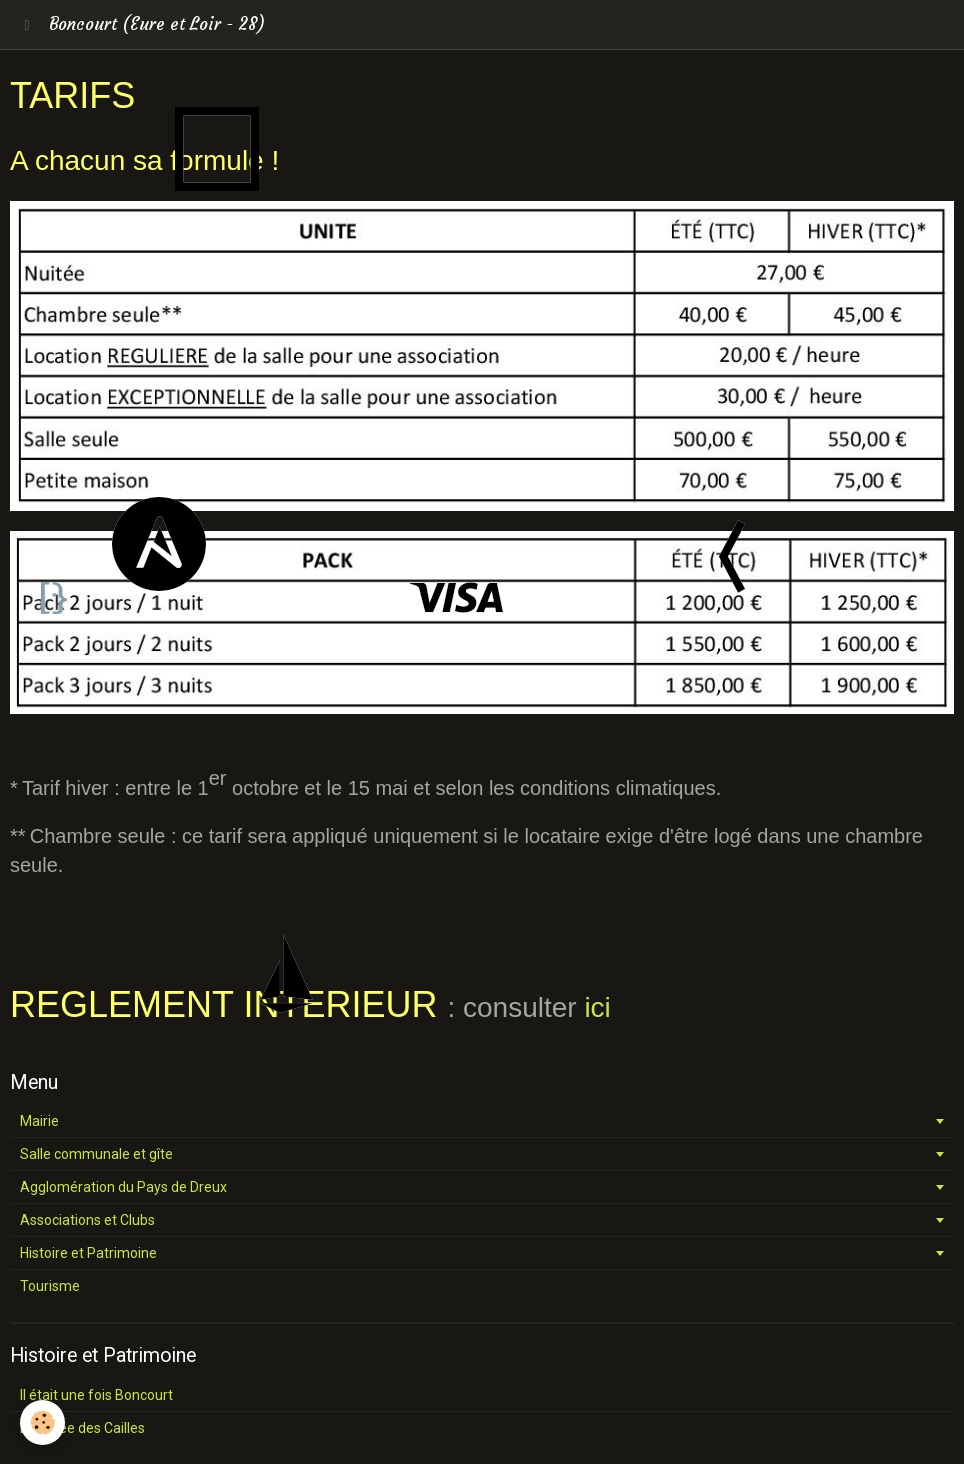 The width and height of the screenshot is (964, 1464). What do you see at coordinates (286, 973) in the screenshot?
I see `istio service mesh logo` at bounding box center [286, 973].